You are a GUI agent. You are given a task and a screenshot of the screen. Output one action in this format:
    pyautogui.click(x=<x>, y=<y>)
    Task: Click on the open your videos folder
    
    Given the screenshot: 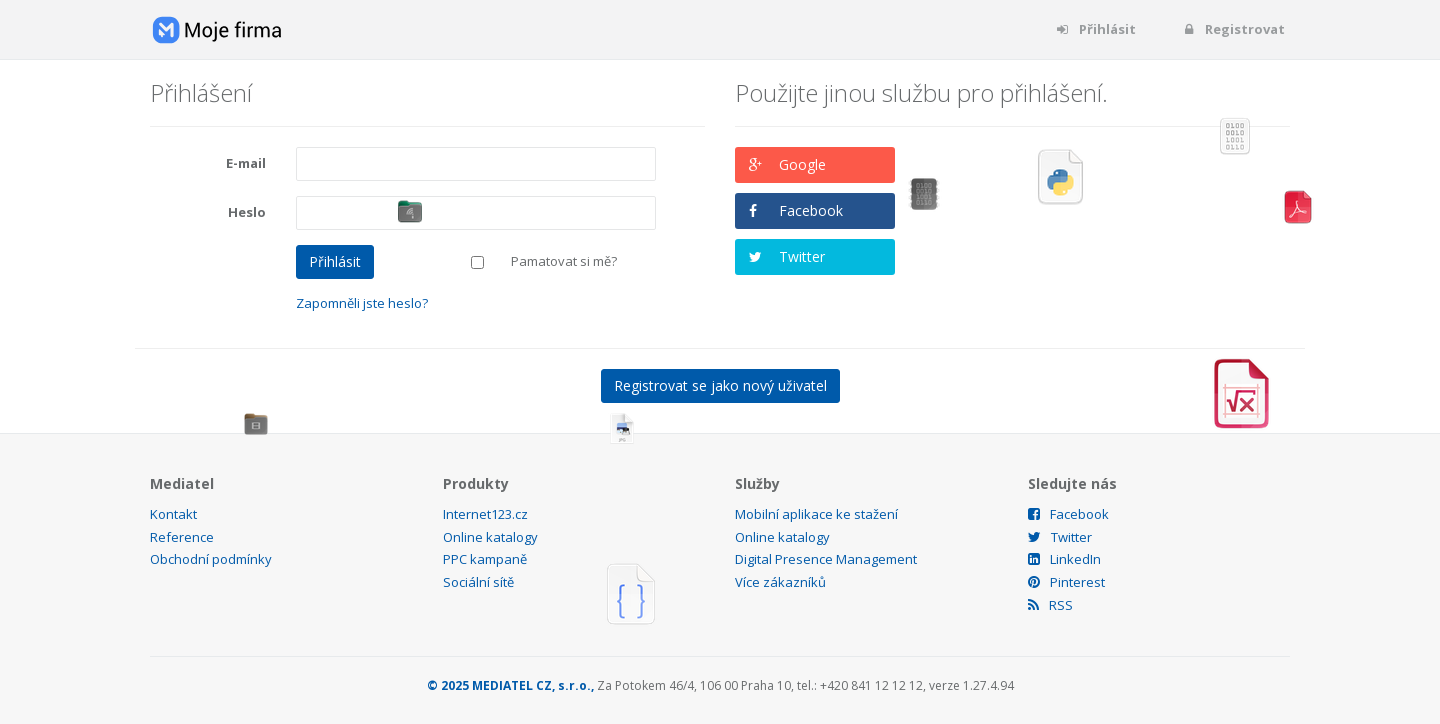 What is the action you would take?
    pyautogui.click(x=256, y=424)
    